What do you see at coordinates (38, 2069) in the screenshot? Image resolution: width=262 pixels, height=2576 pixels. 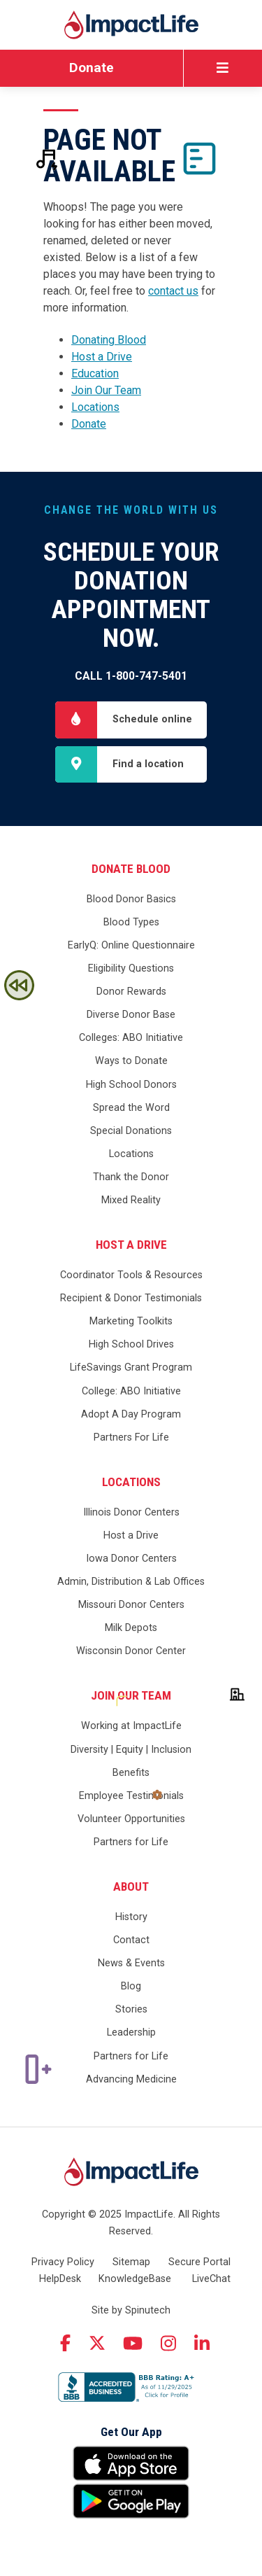 I see `insert a new column to the right` at bounding box center [38, 2069].